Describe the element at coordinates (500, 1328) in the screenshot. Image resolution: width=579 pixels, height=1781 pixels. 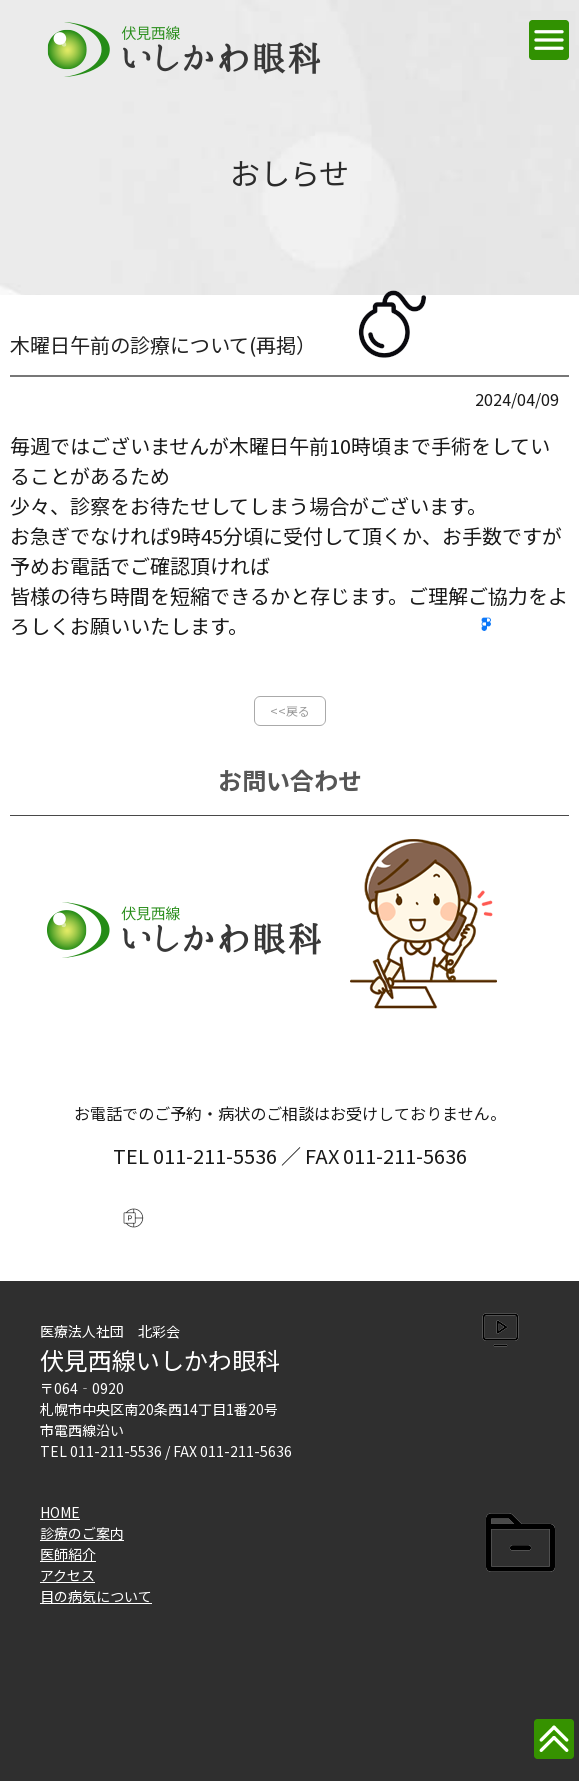
I see `play video on desktop display` at that location.